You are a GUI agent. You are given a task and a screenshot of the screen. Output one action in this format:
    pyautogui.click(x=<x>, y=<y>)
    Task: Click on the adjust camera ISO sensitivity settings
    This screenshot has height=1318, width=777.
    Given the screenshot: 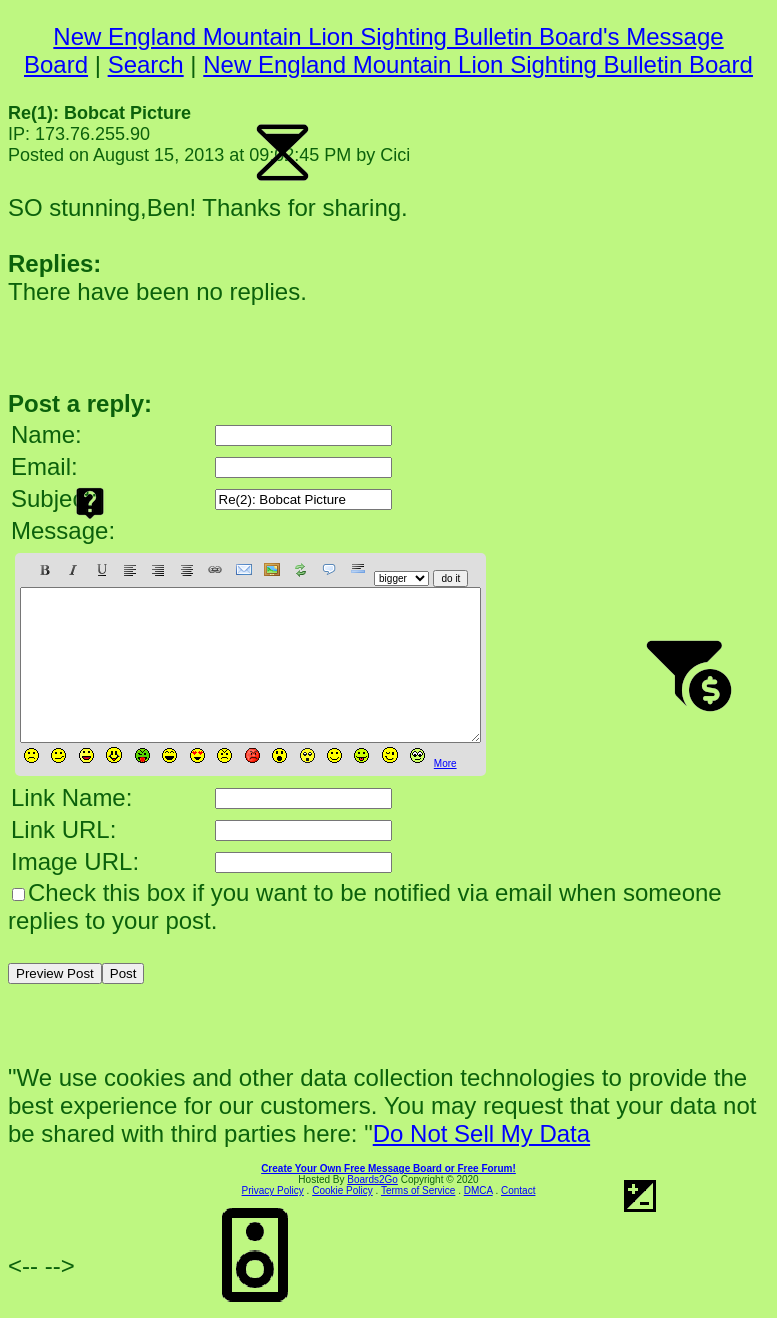 What is the action you would take?
    pyautogui.click(x=640, y=1196)
    